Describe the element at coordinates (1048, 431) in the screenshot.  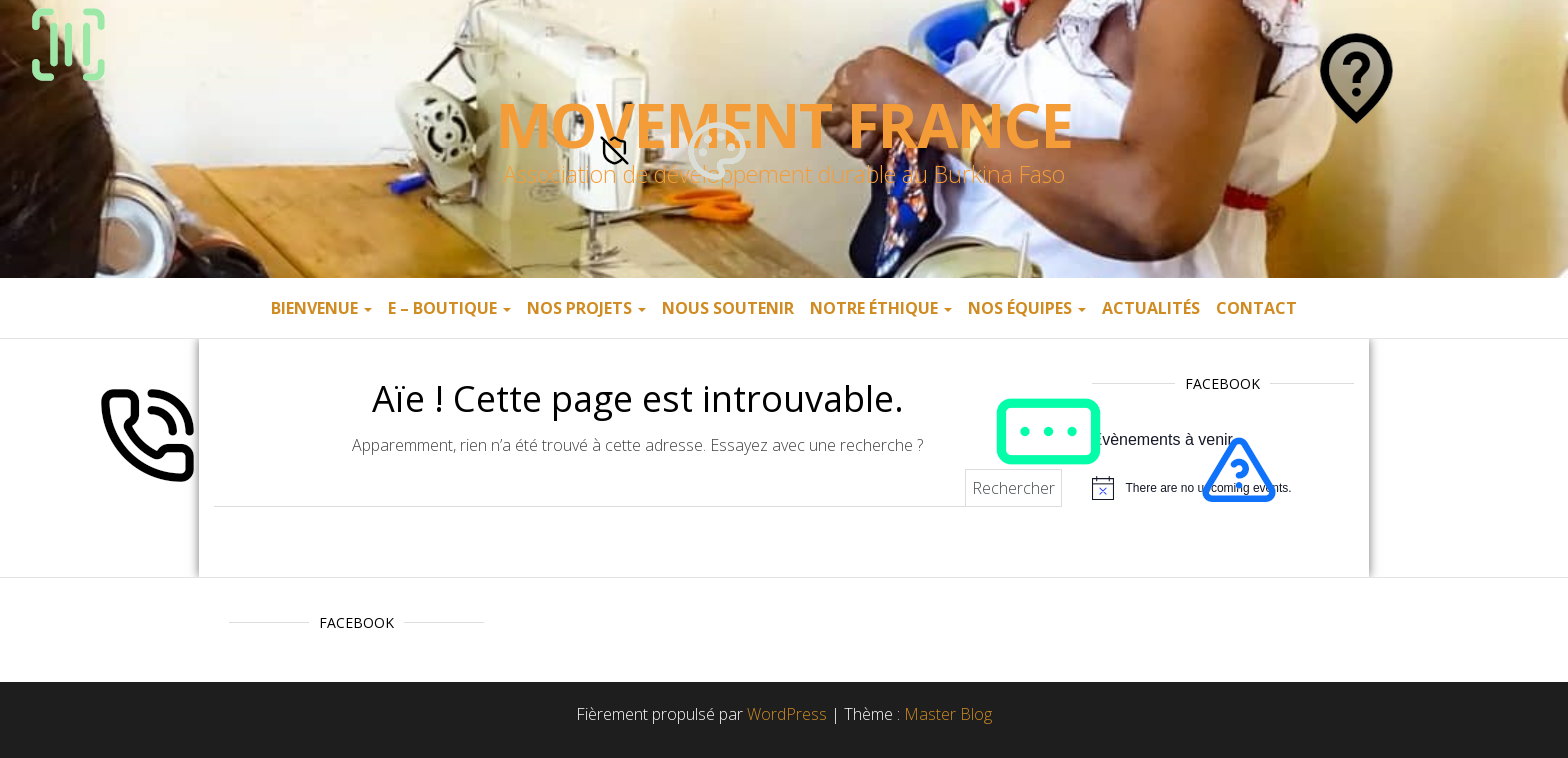
I see `indicates more options or actions available` at that location.